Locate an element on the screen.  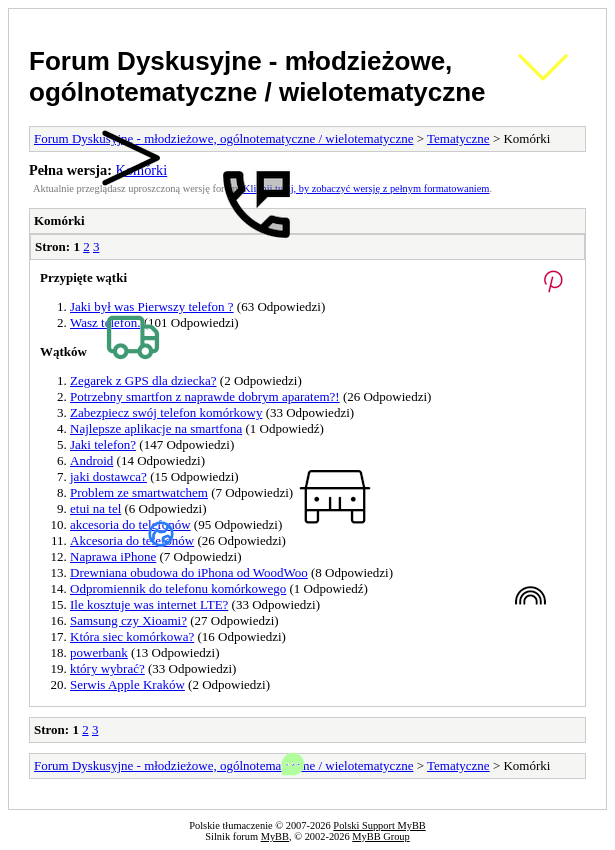
track your delivery or shipment is located at coordinates (133, 336).